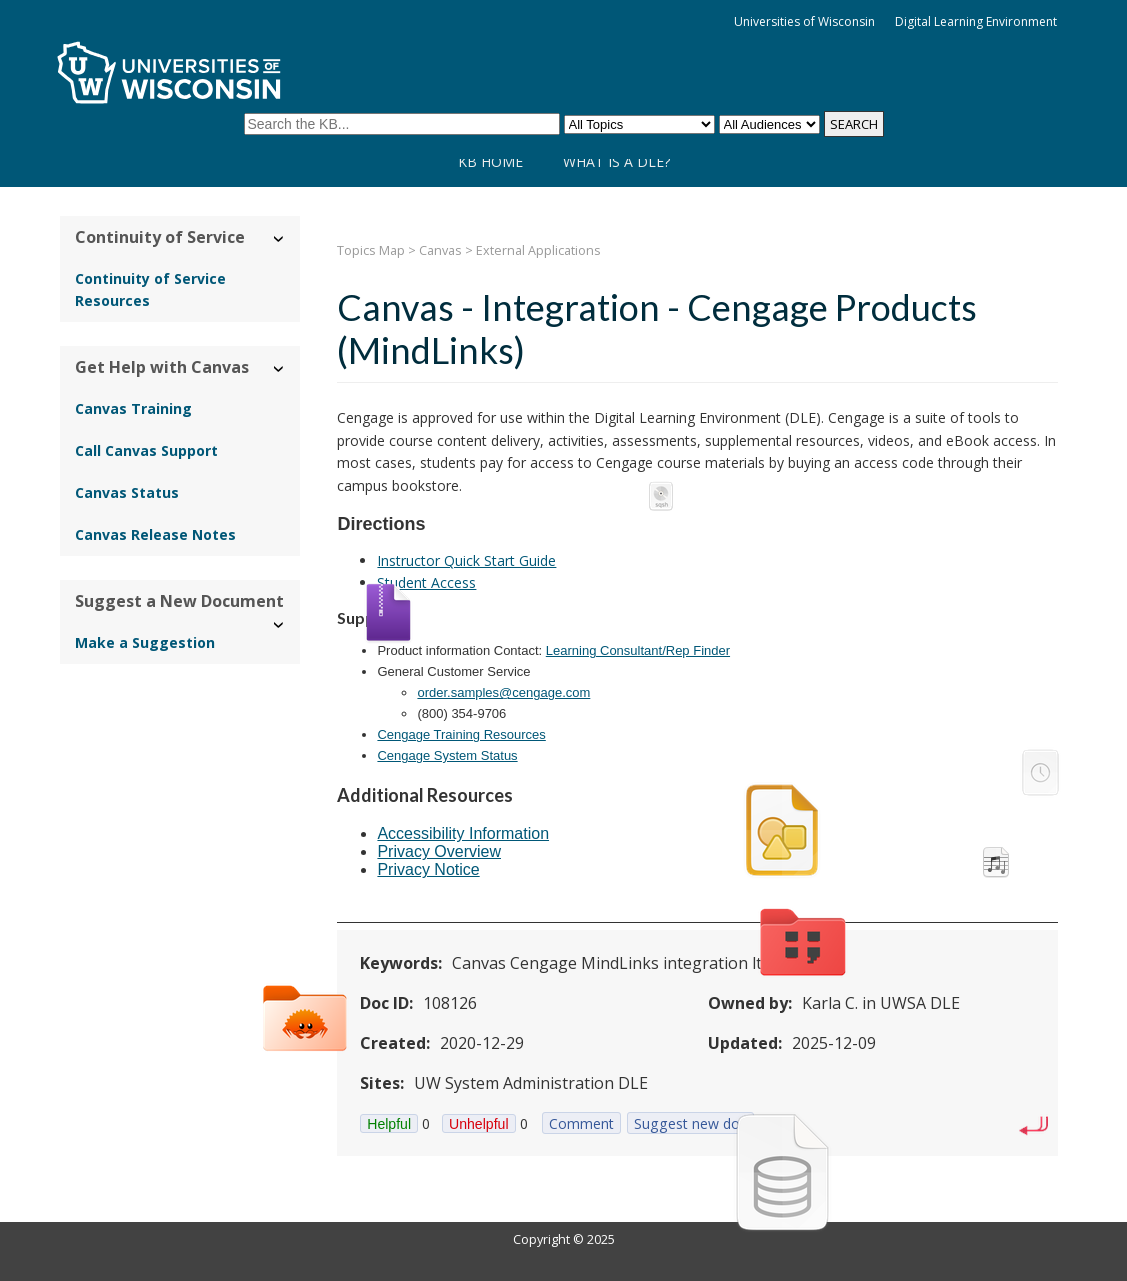 The width and height of the screenshot is (1127, 1281). What do you see at coordinates (1033, 1124) in the screenshot?
I see `reply to all recipients of an email` at bounding box center [1033, 1124].